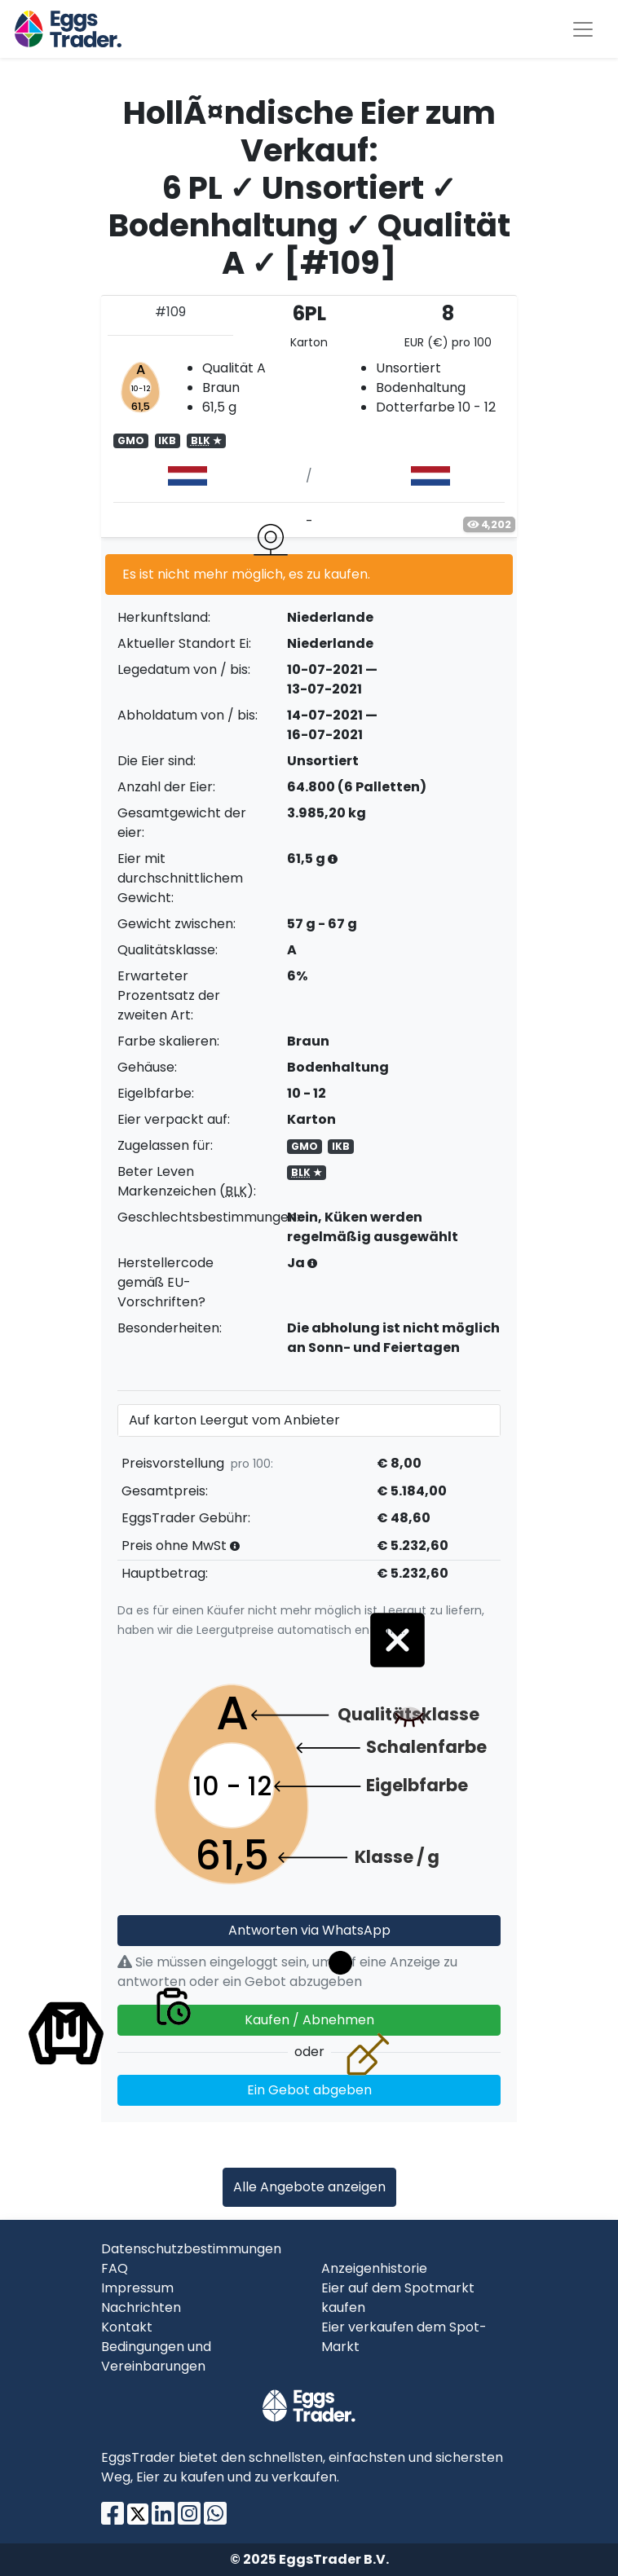 The height and width of the screenshot is (2576, 618). Describe the element at coordinates (409, 1717) in the screenshot. I see `hide password or sensitive content` at that location.